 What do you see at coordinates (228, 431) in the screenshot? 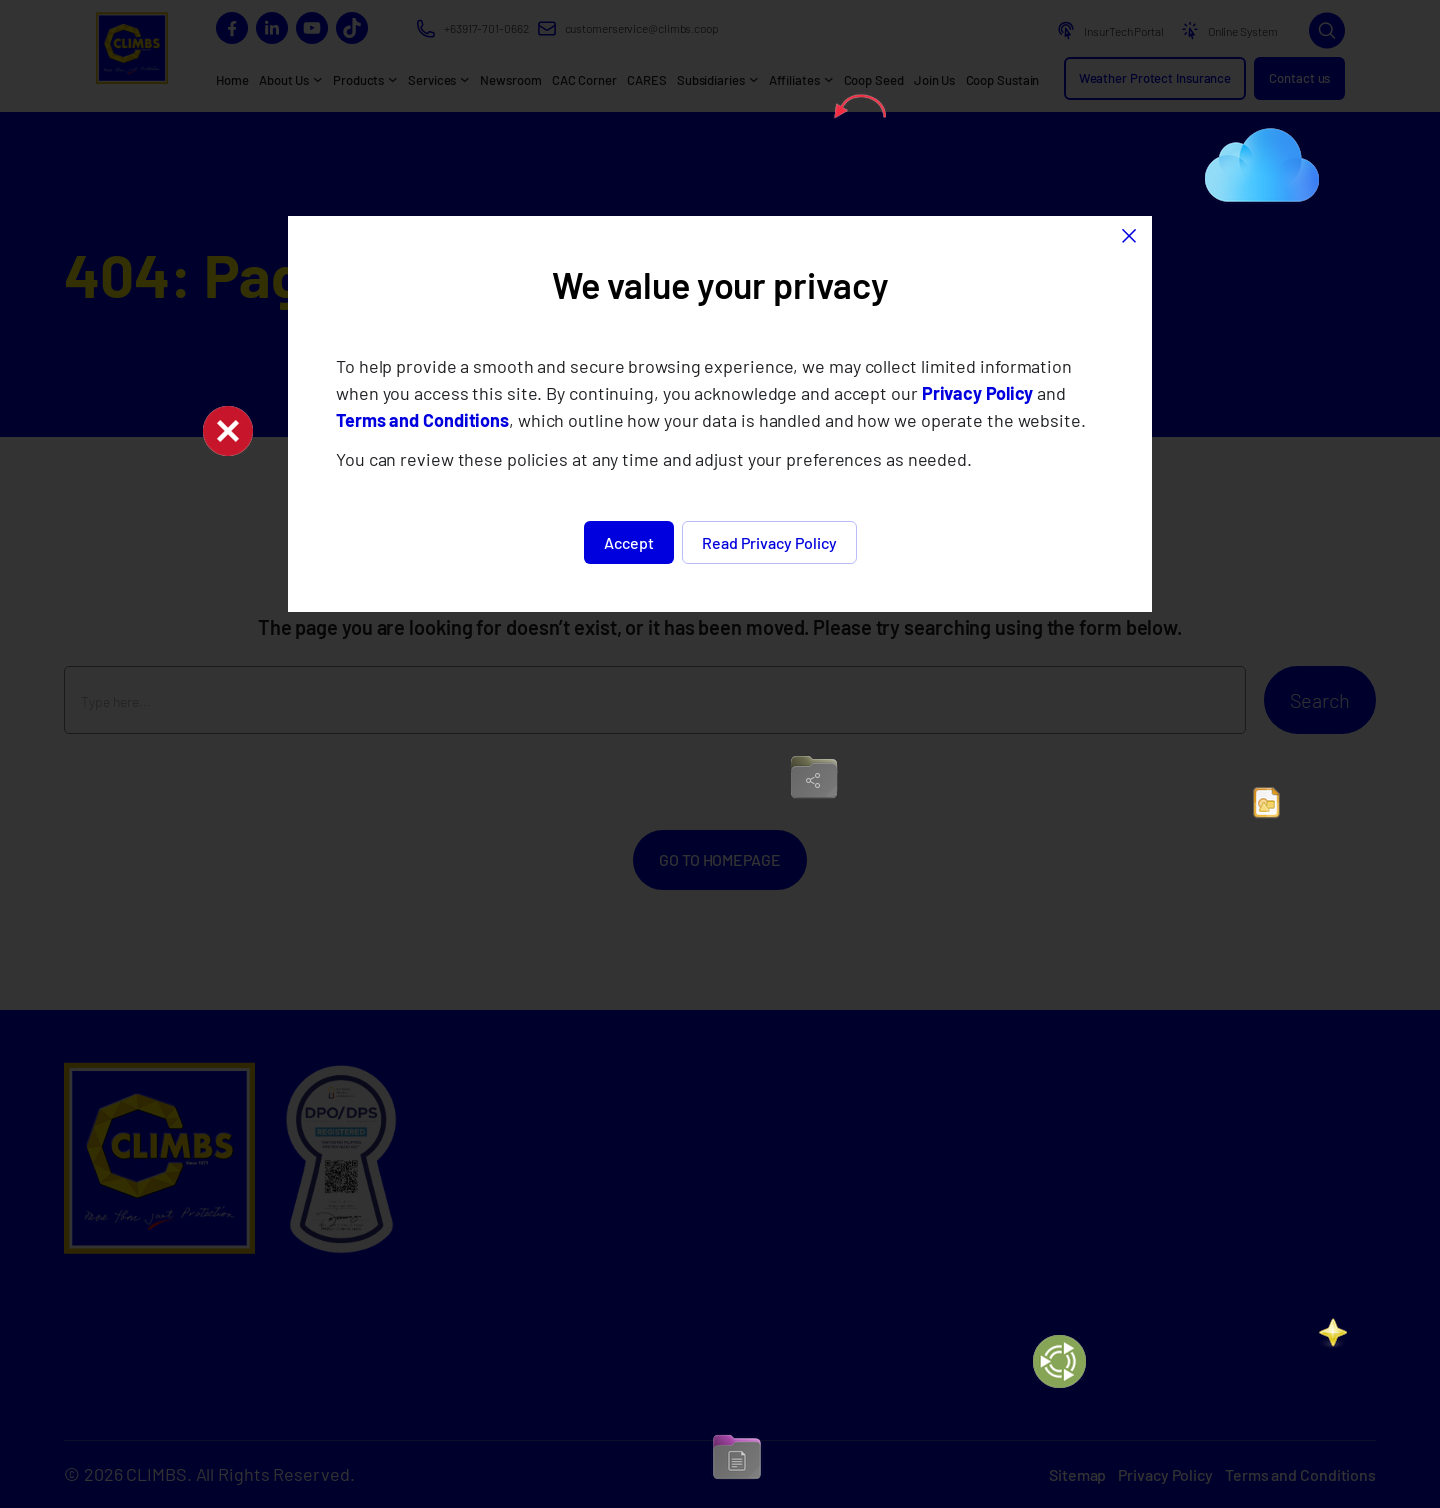
I see `cancel or close the current action` at bounding box center [228, 431].